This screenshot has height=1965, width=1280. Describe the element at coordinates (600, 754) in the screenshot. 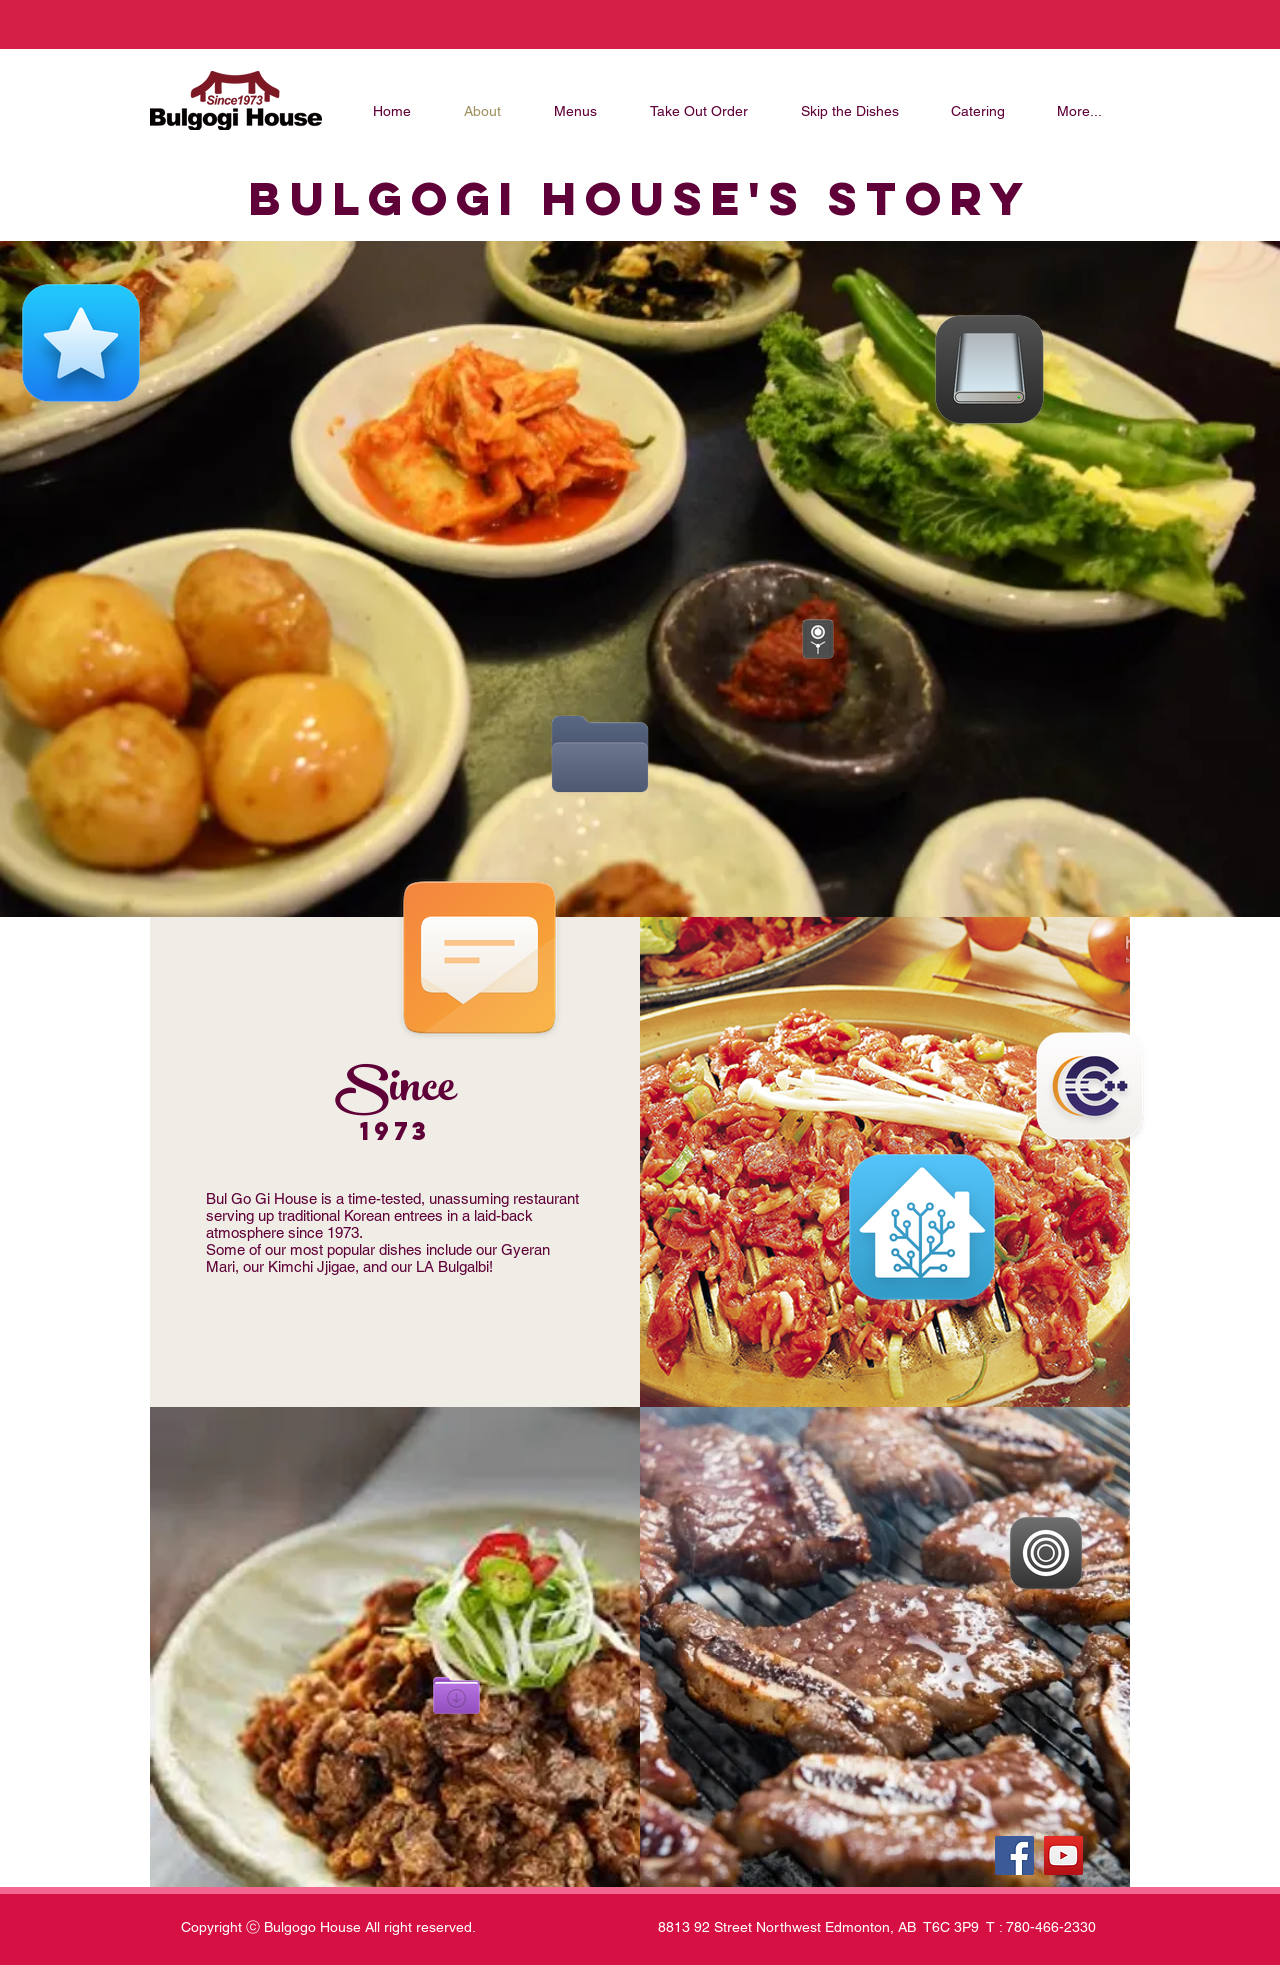

I see `open folder containing files or documents` at that location.